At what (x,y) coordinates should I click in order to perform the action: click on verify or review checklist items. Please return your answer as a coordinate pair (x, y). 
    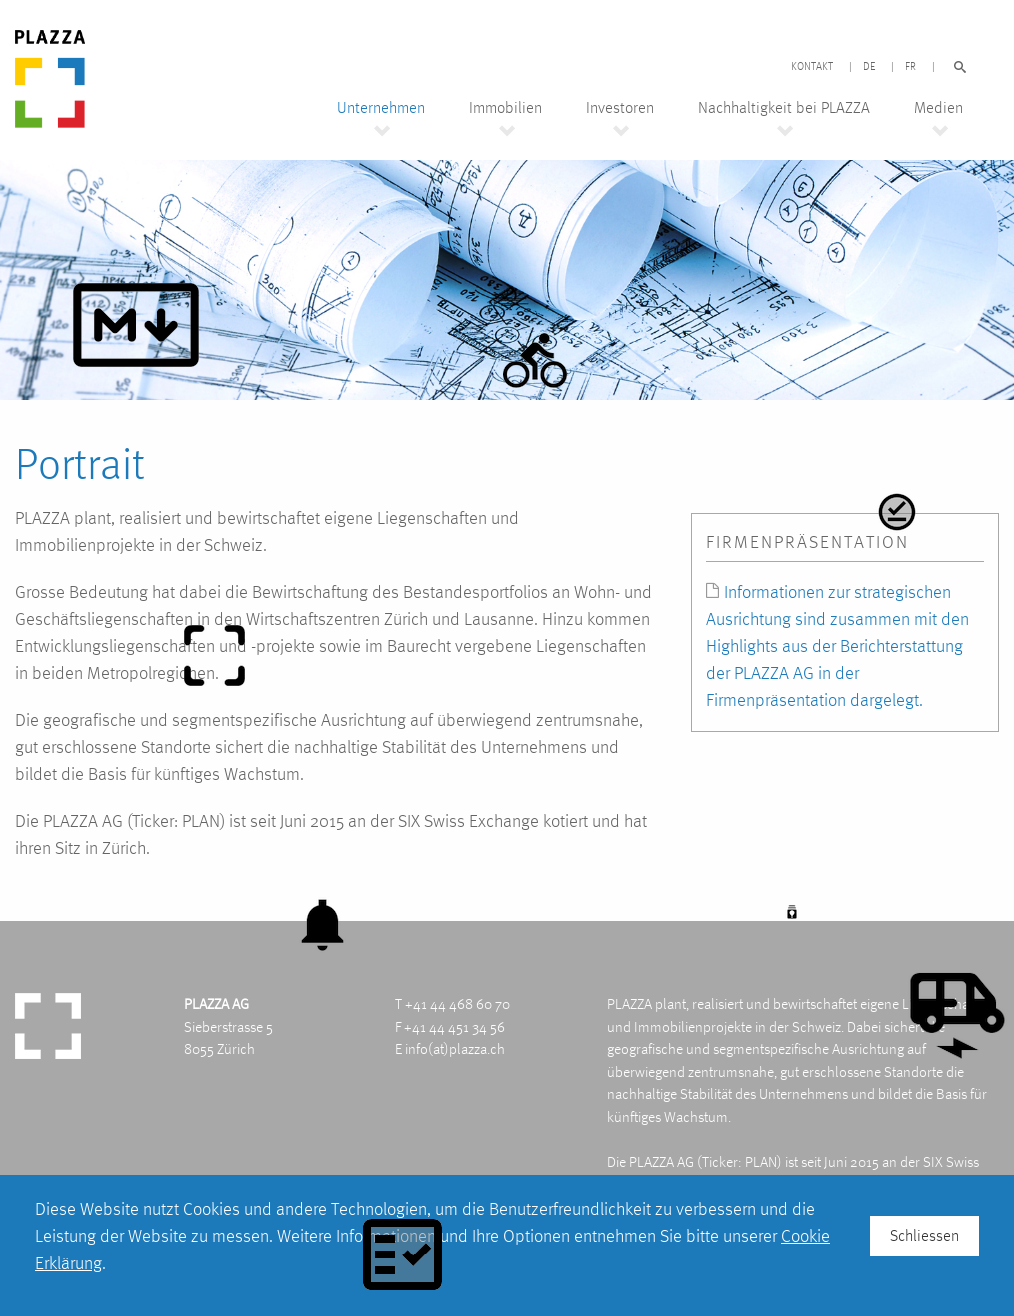
    Looking at the image, I should click on (402, 1254).